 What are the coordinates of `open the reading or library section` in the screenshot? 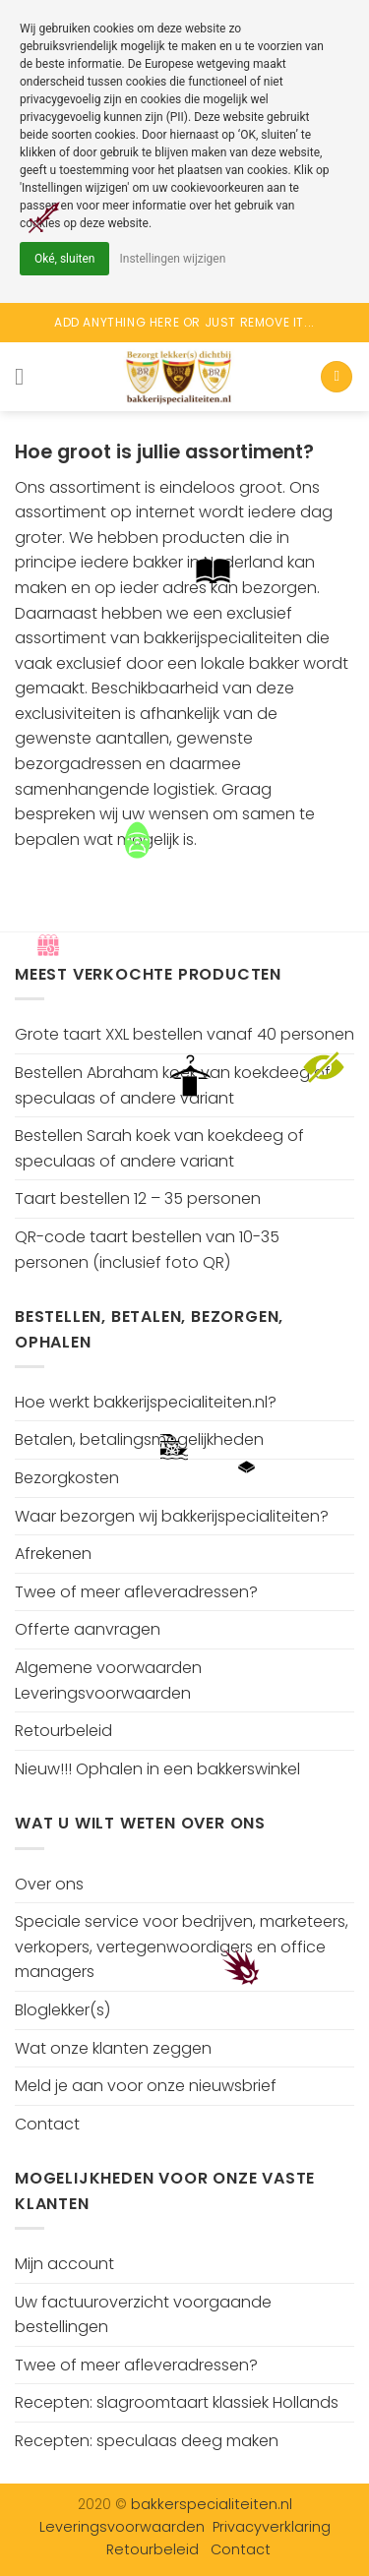 It's located at (213, 570).